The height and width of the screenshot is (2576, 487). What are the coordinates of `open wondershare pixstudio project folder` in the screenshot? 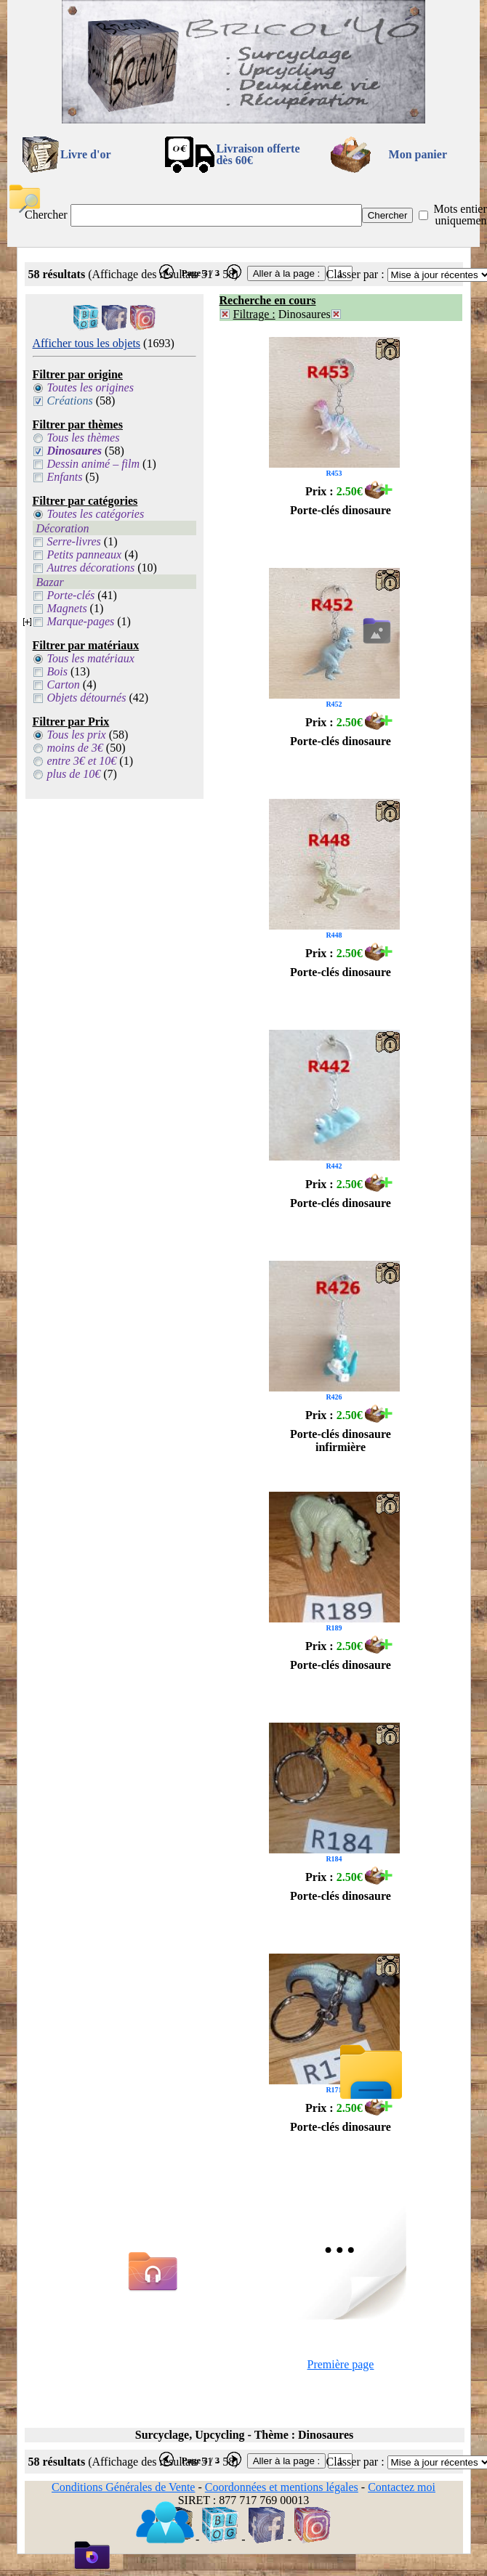 It's located at (92, 2556).